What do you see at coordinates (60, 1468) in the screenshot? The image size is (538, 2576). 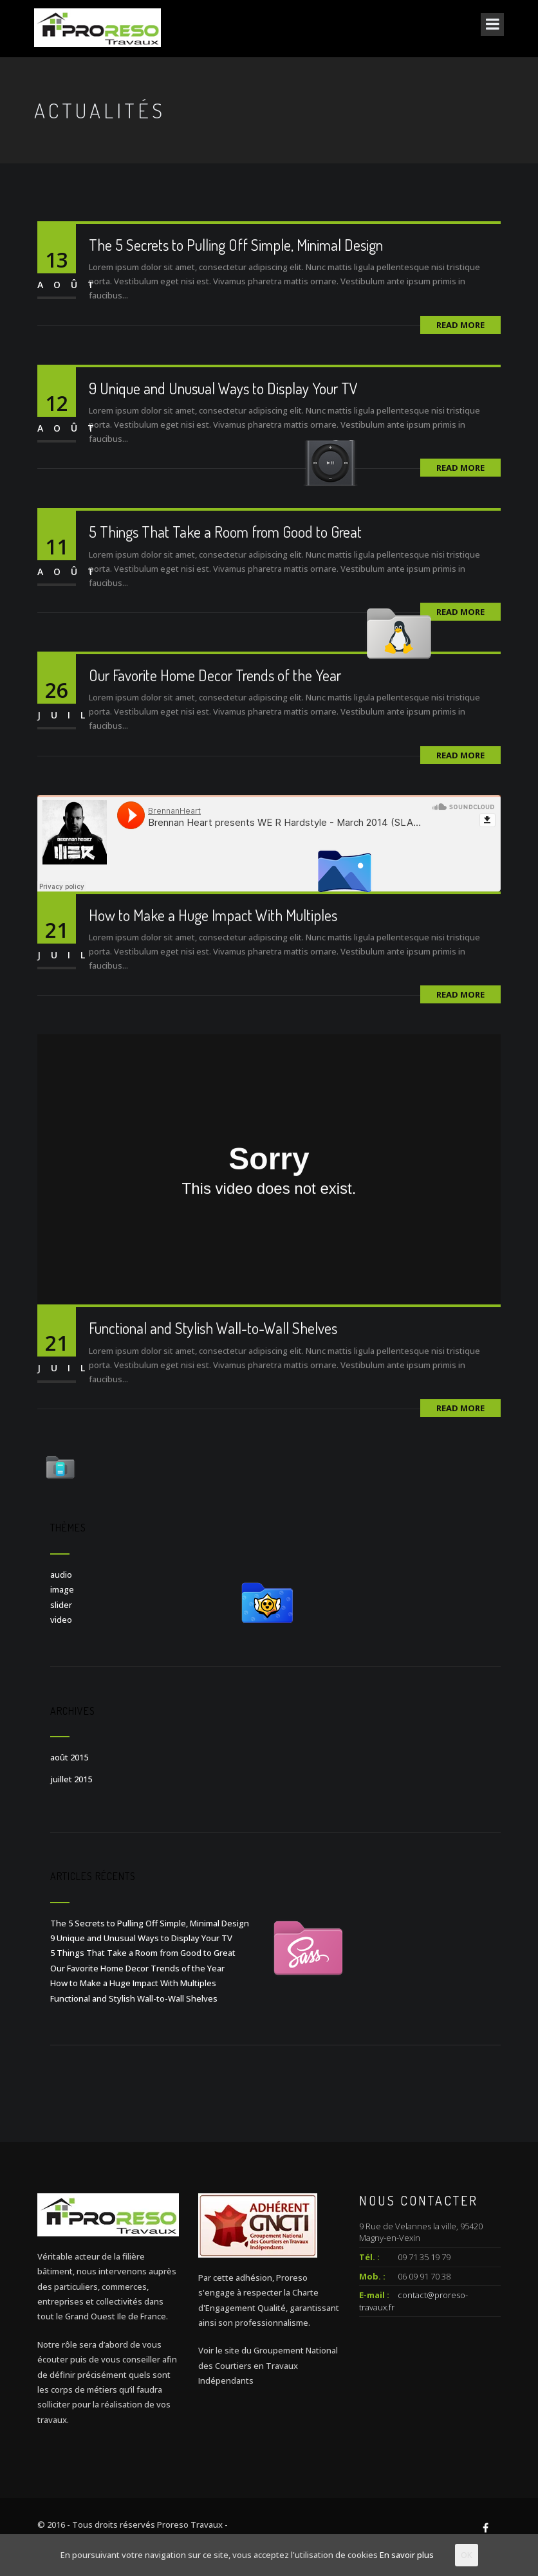 I see `open Hyper-V virtual machine files folder` at bounding box center [60, 1468].